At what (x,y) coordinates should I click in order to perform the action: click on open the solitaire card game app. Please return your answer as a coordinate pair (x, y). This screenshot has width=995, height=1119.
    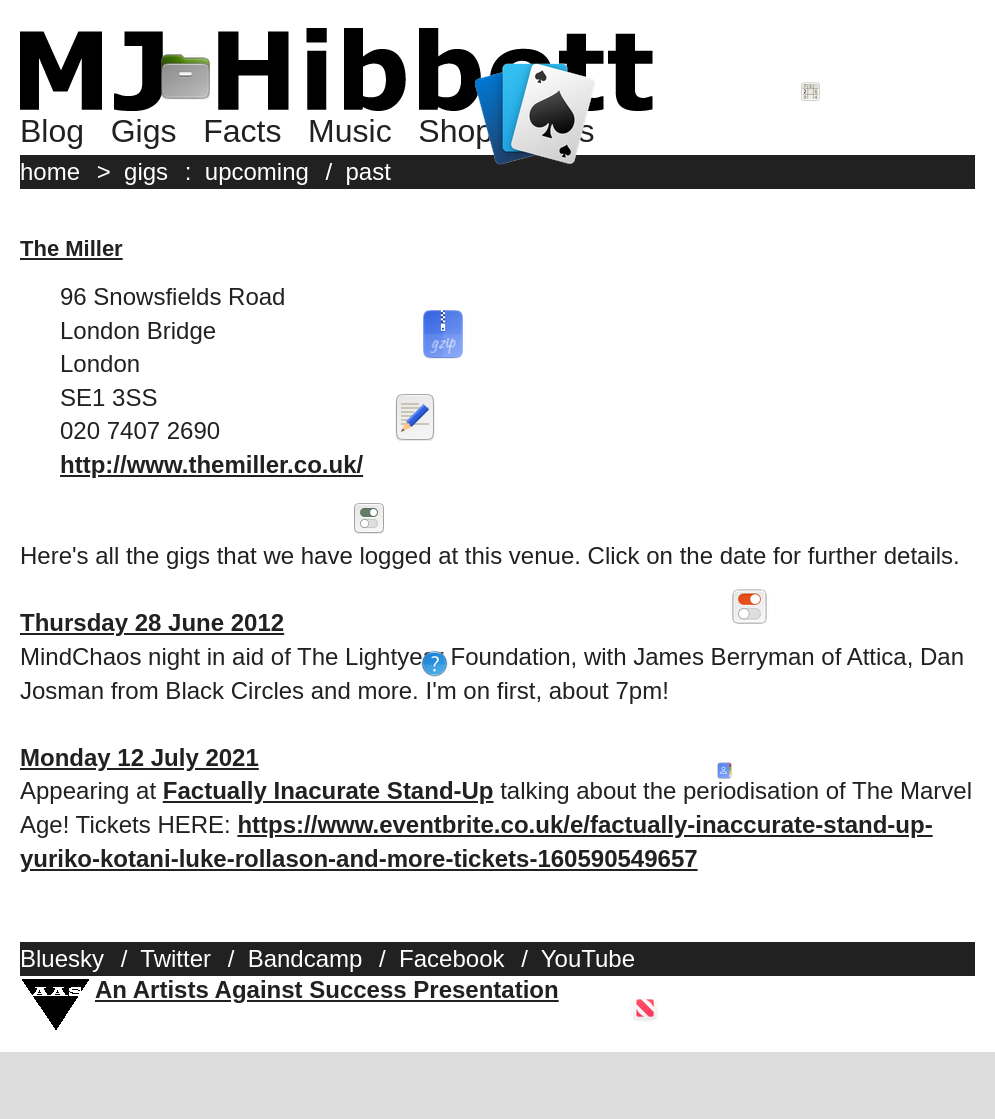
    Looking at the image, I should click on (535, 114).